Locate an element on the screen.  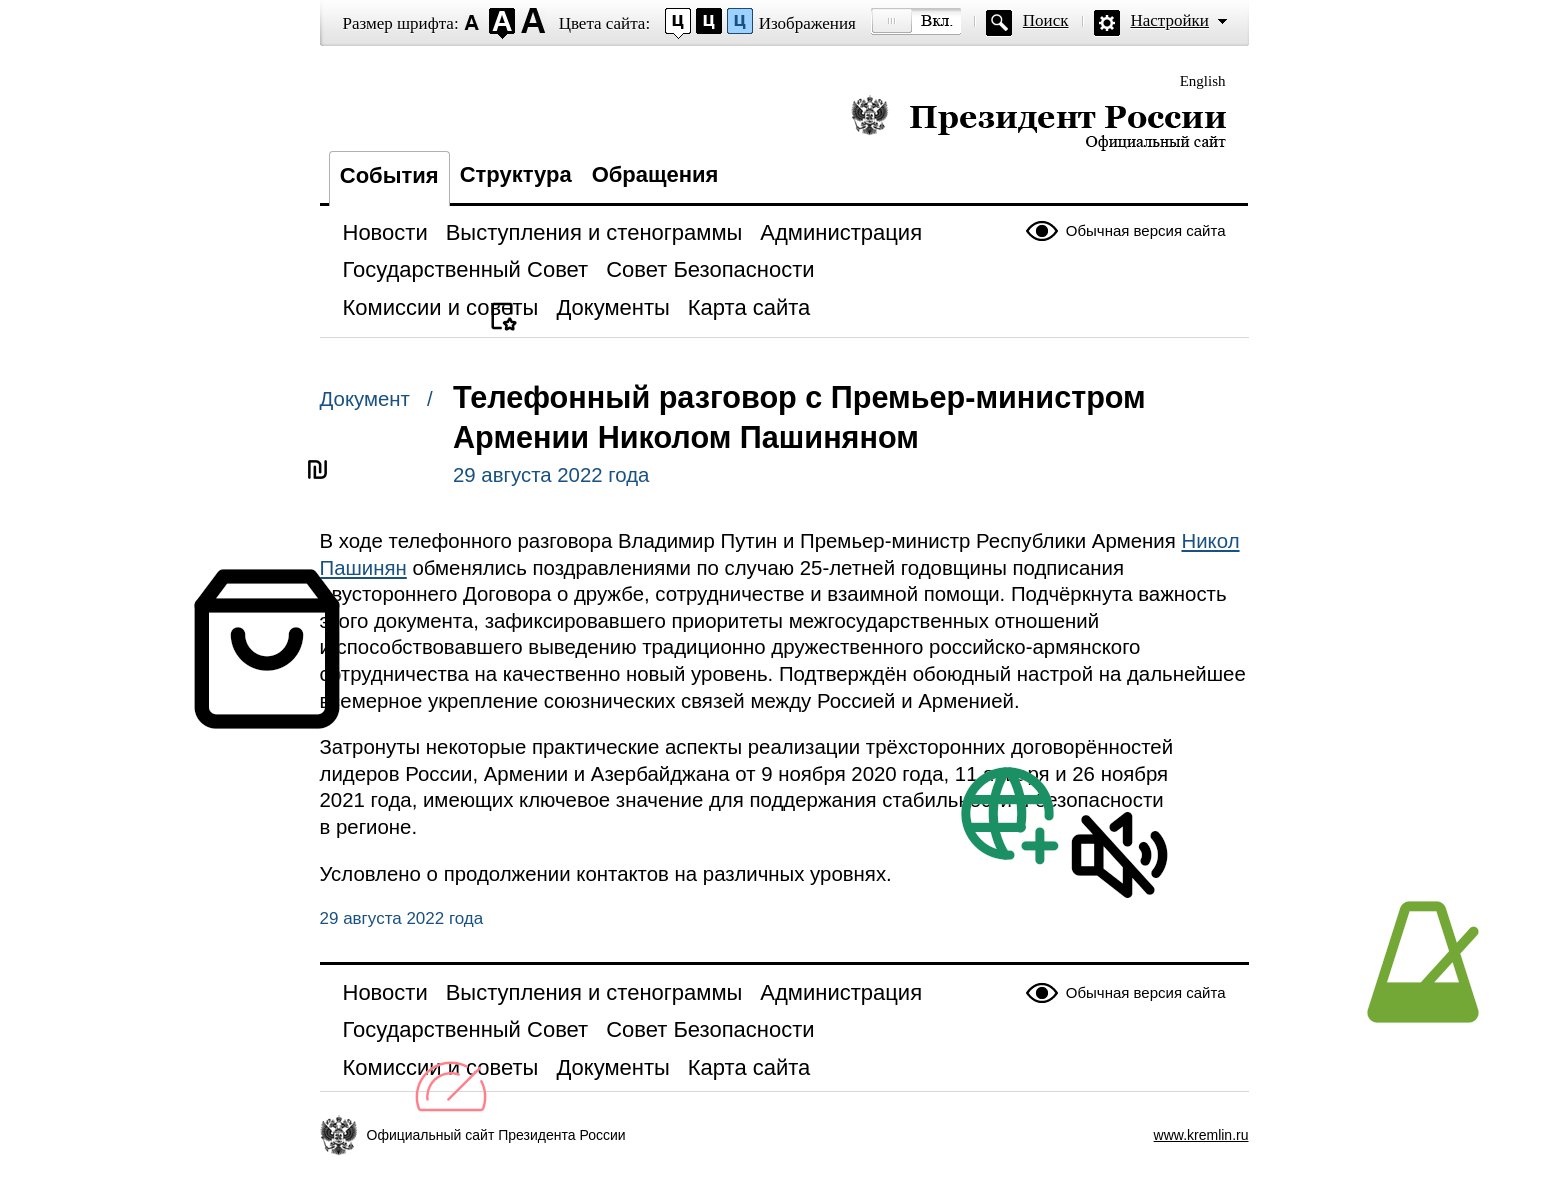
add a new language or region is located at coordinates (1007, 813).